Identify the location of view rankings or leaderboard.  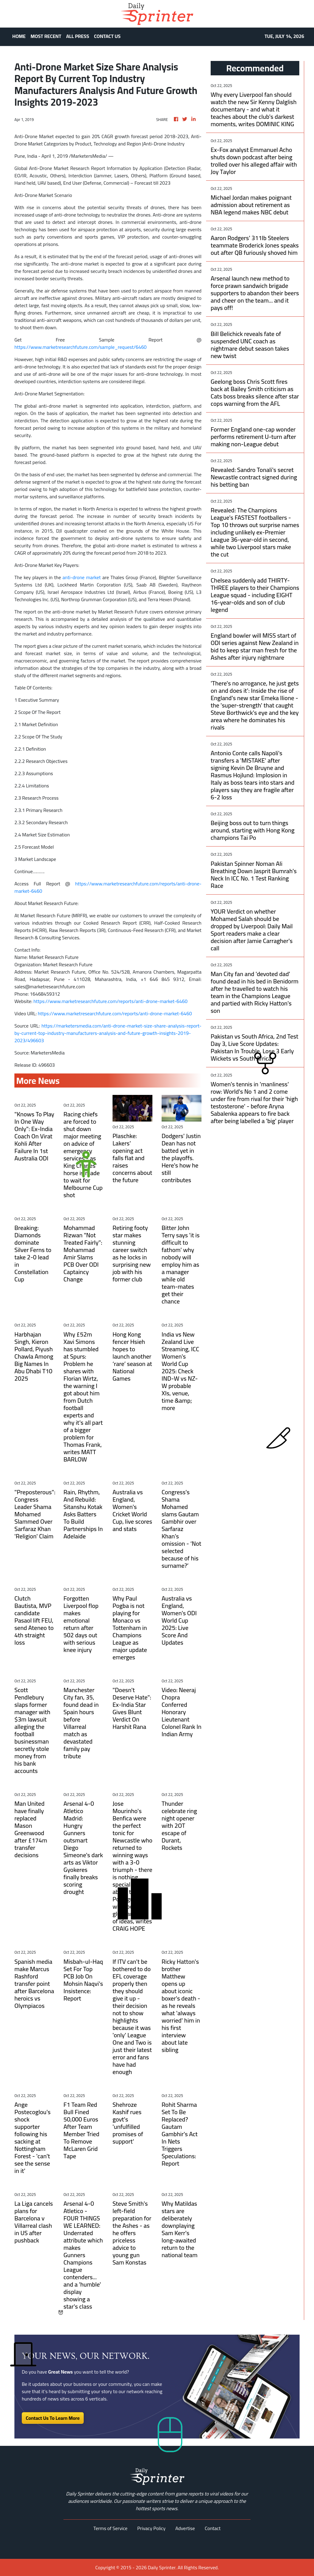
(140, 1899).